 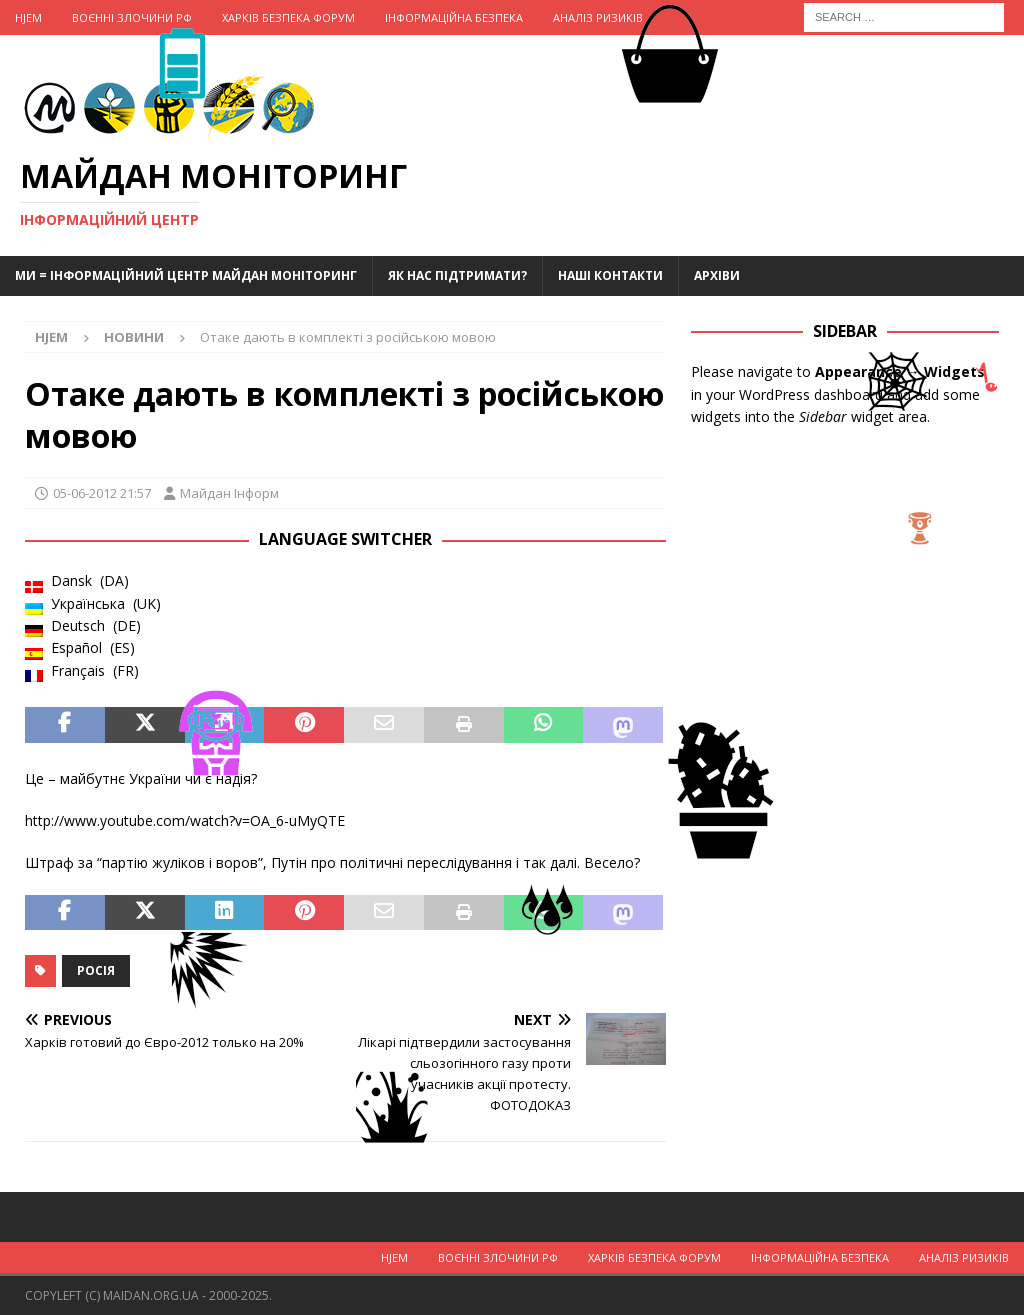 I want to click on indicates humidity or moisture level, so click(x=547, y=909).